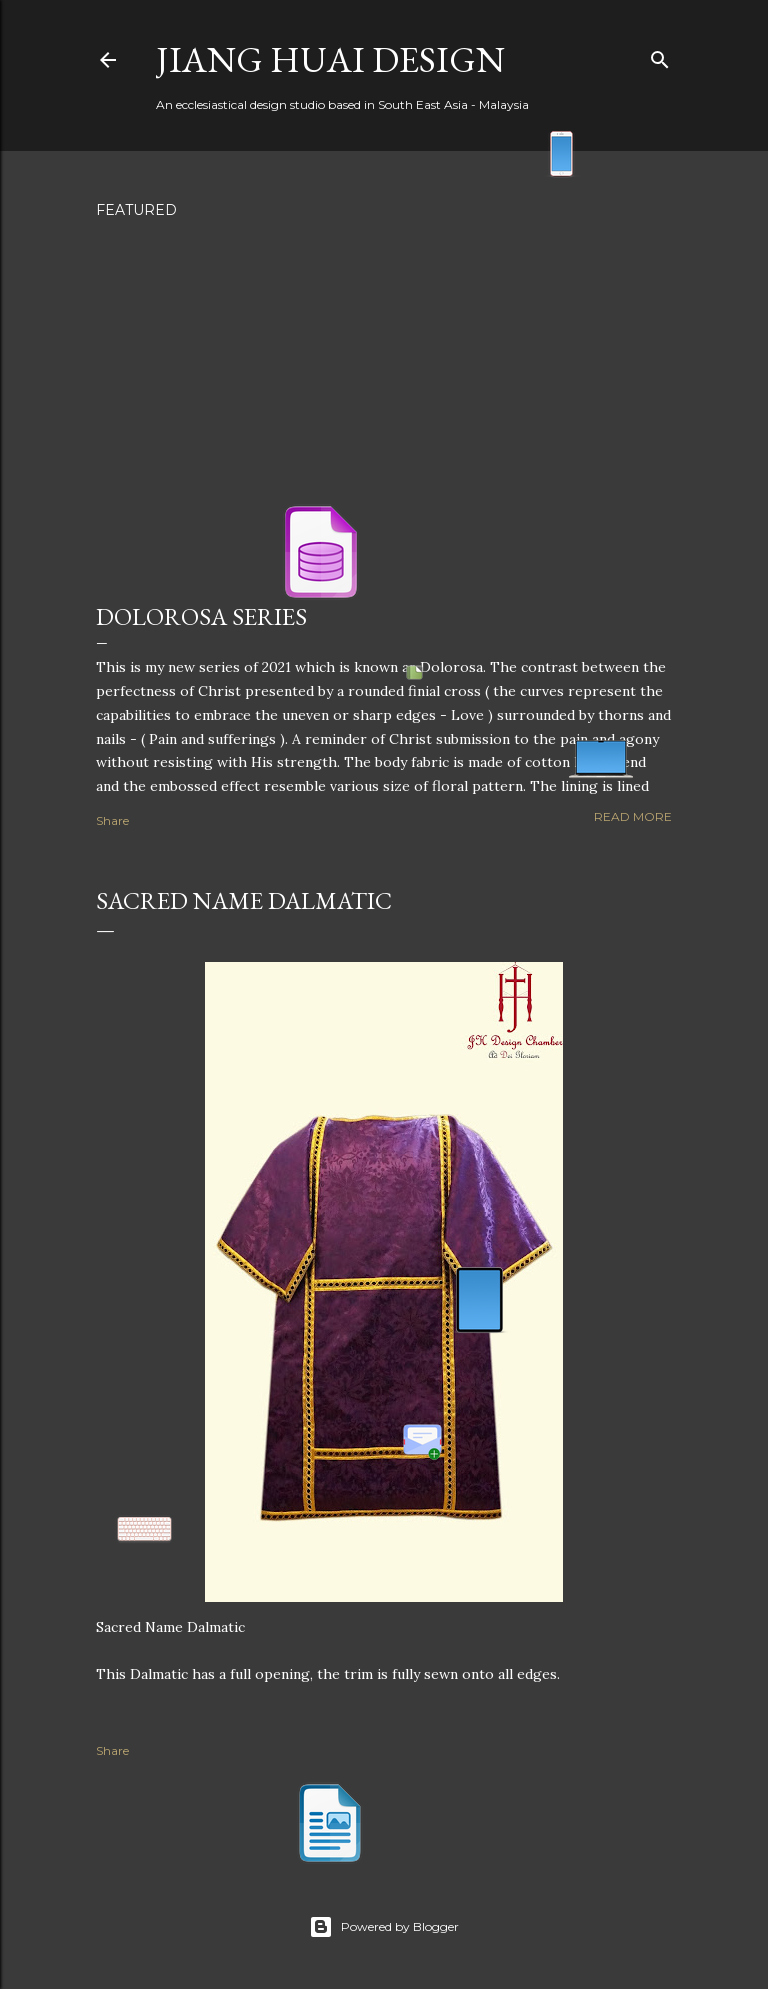 Image resolution: width=768 pixels, height=1989 pixels. What do you see at coordinates (414, 672) in the screenshot?
I see `customize desktop theme and appearance settings` at bounding box center [414, 672].